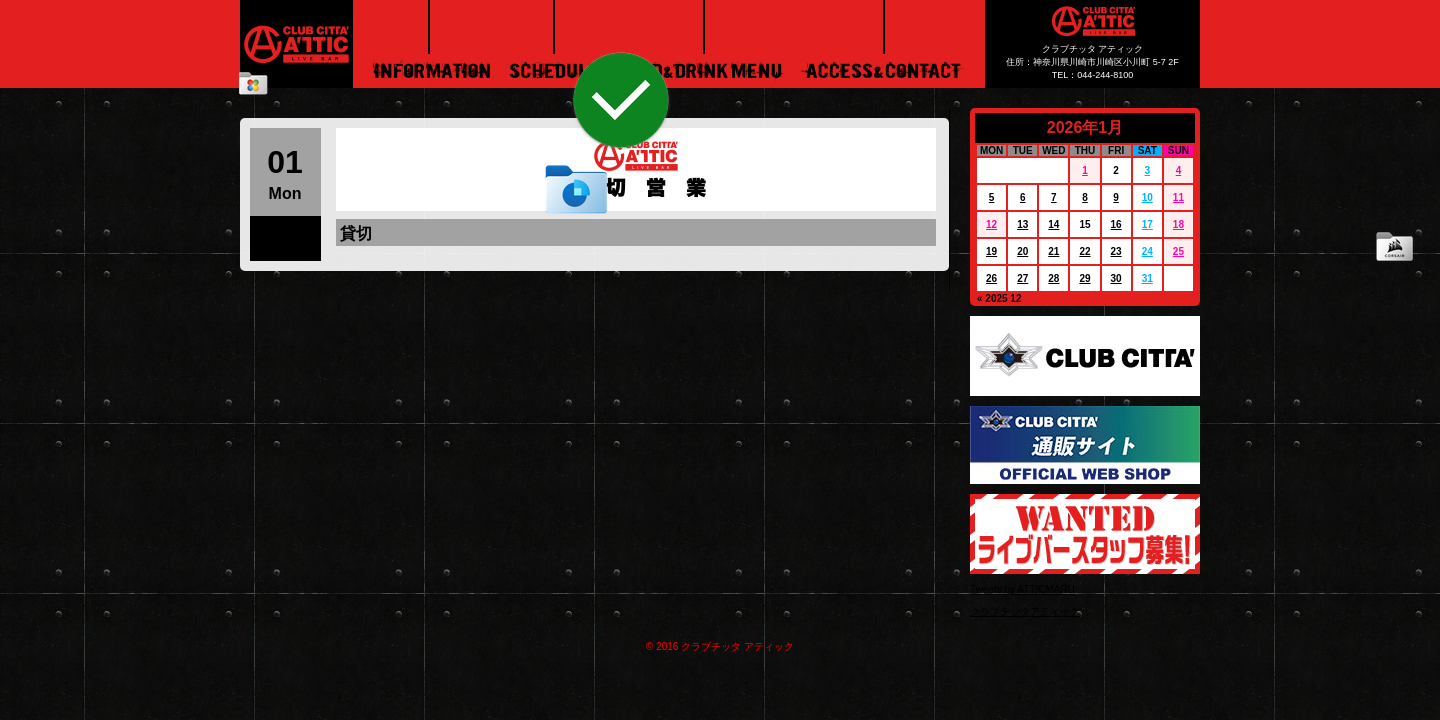  What do you see at coordinates (576, 191) in the screenshot?
I see `open microsoft dynamics 365 sales folder` at bounding box center [576, 191].